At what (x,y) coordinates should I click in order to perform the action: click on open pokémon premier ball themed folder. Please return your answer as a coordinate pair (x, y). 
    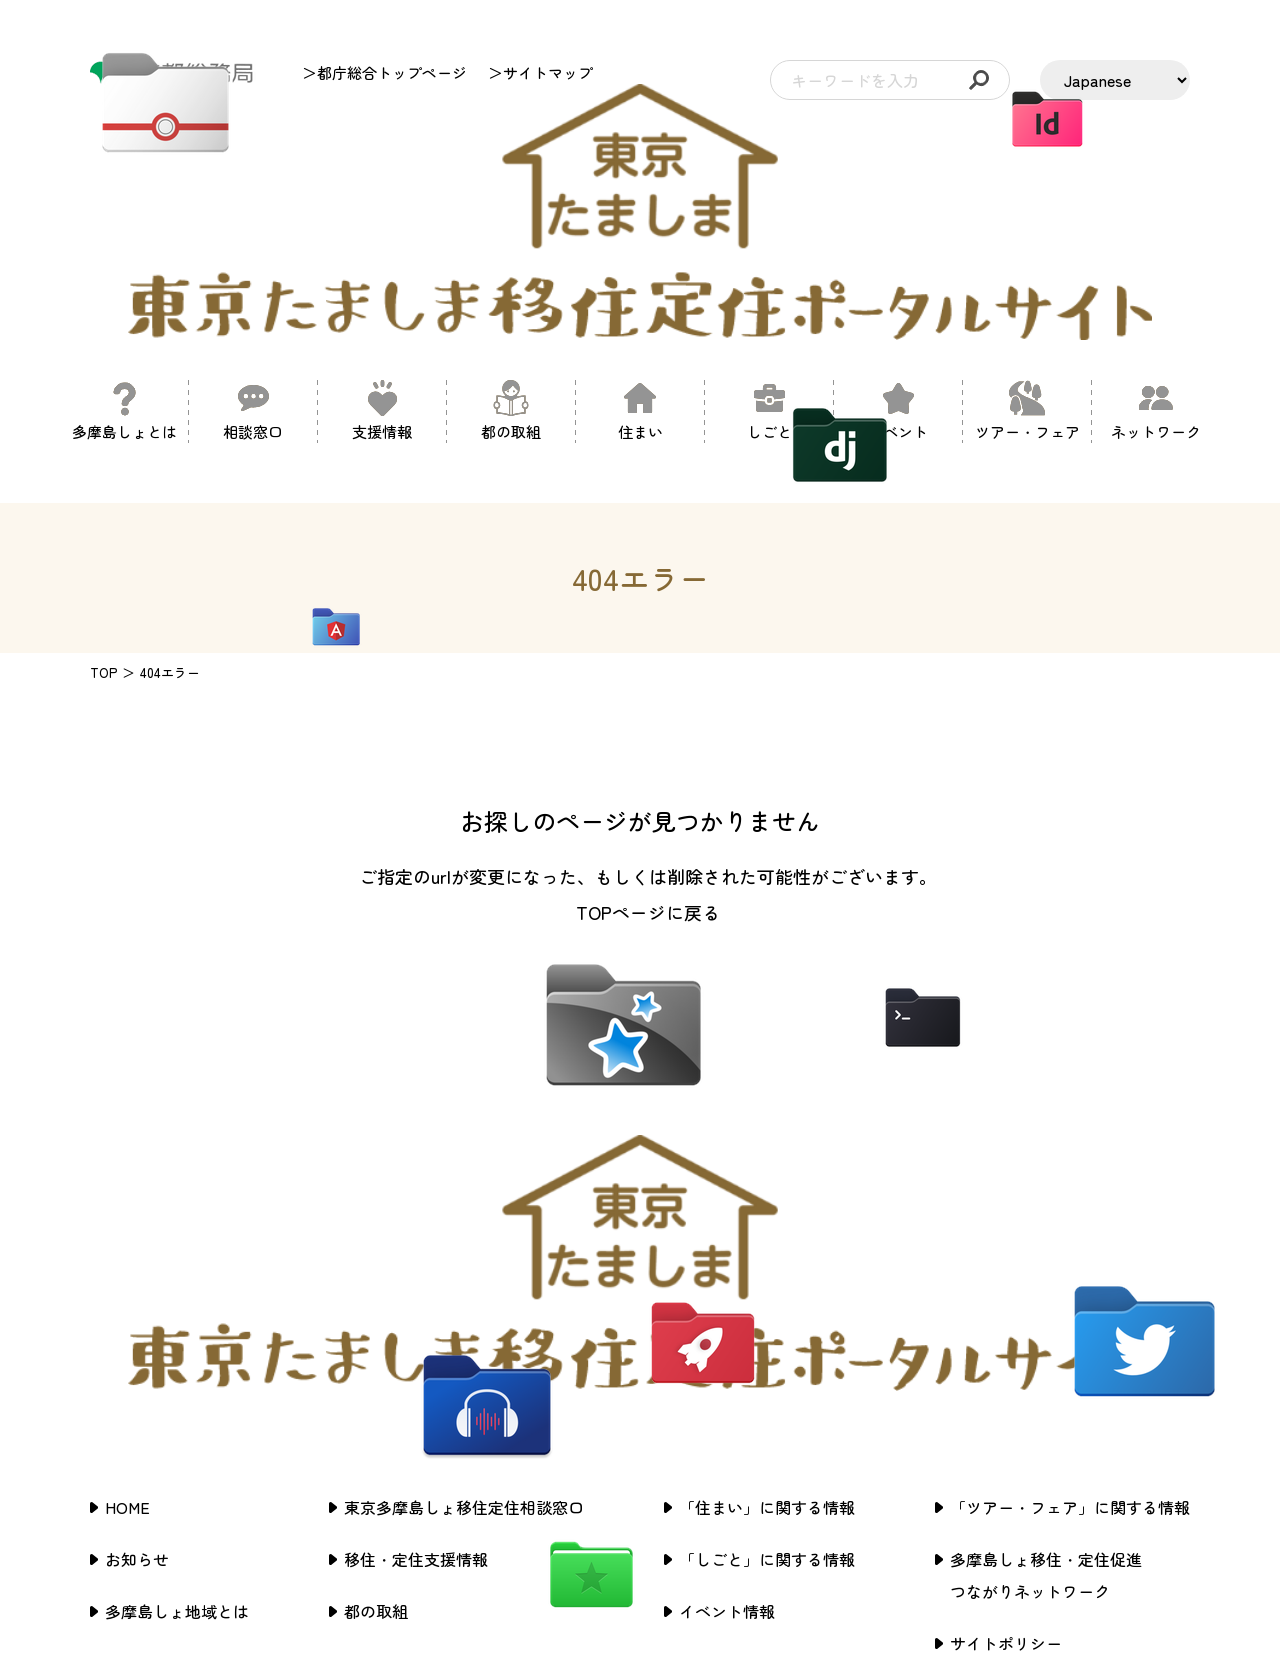
    Looking at the image, I should click on (165, 106).